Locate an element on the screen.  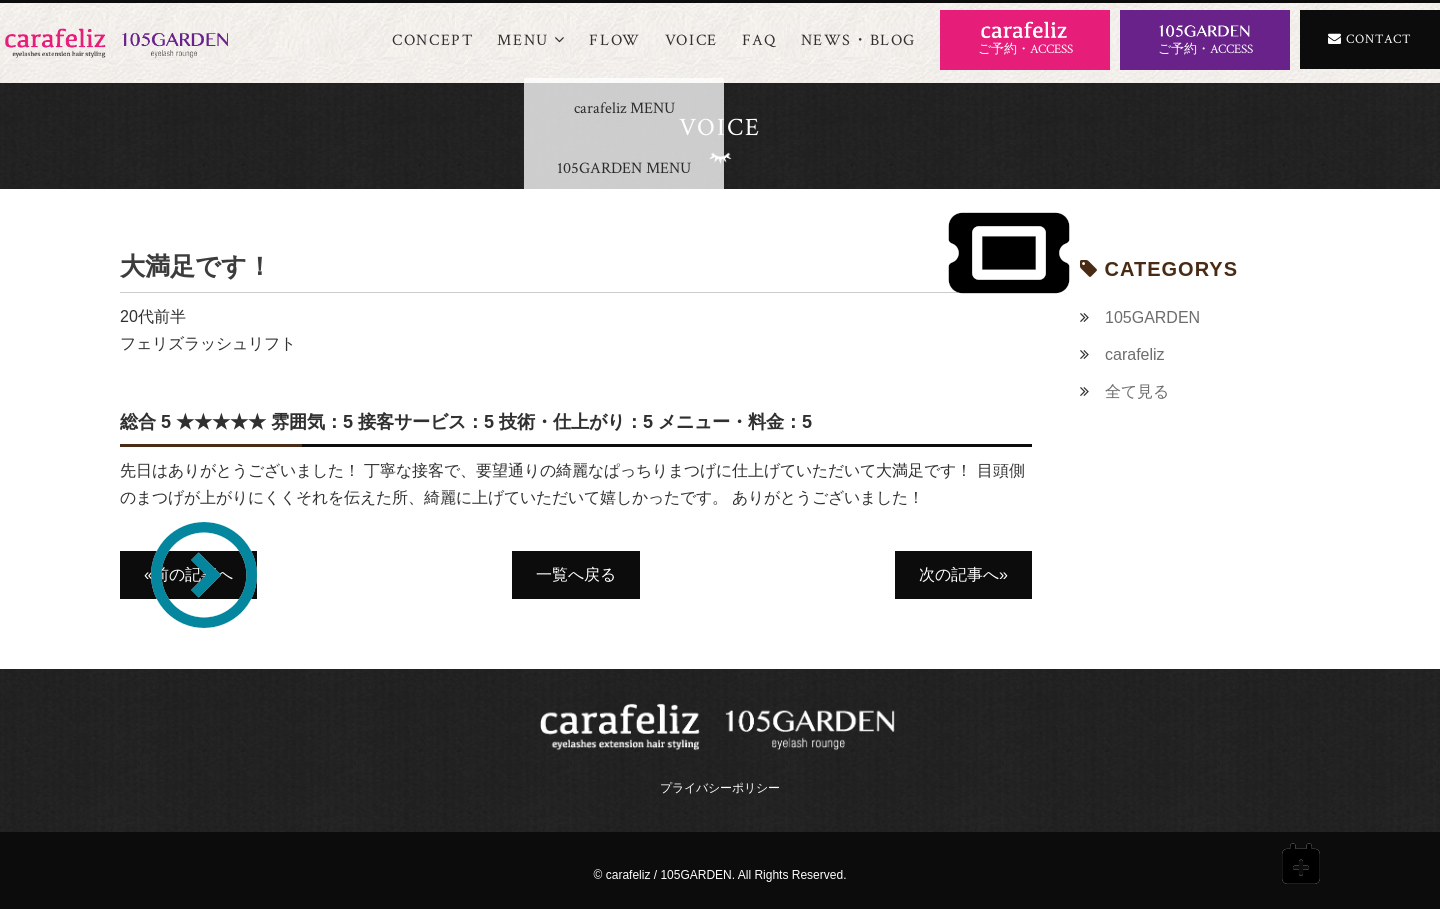
add a new event to your calendar is located at coordinates (1301, 865).